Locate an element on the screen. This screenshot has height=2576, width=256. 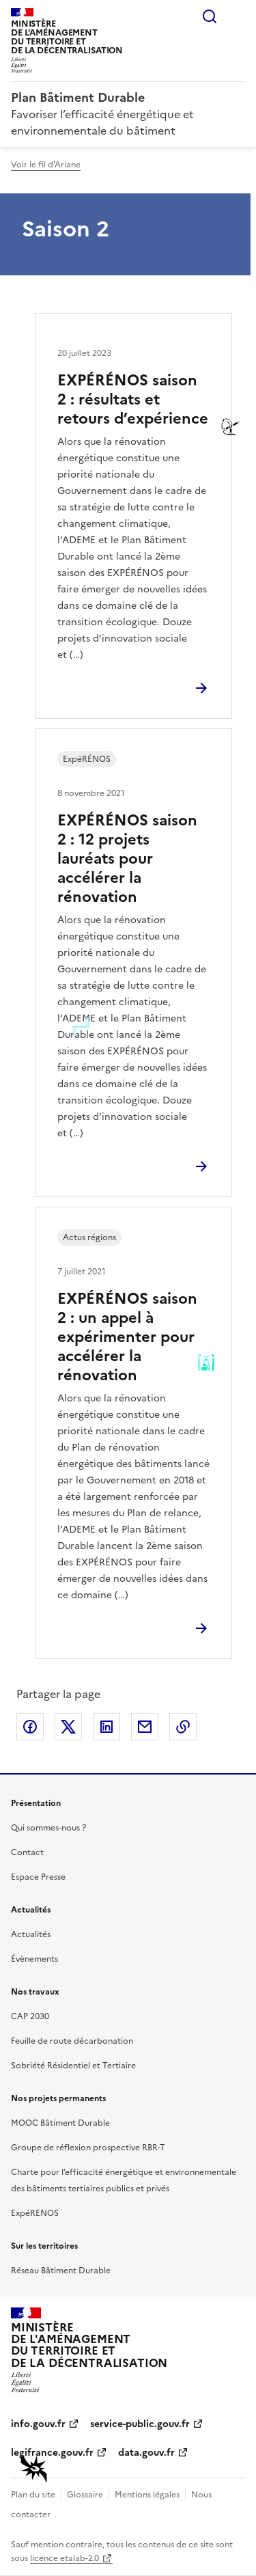
access different levels or floors is located at coordinates (81, 1026).